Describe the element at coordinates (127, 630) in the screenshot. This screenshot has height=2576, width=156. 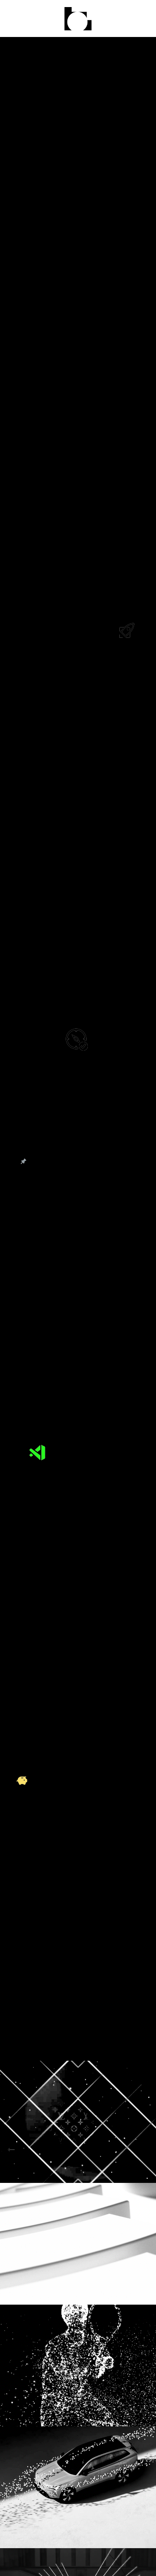
I see `launch or deploy a project` at that location.